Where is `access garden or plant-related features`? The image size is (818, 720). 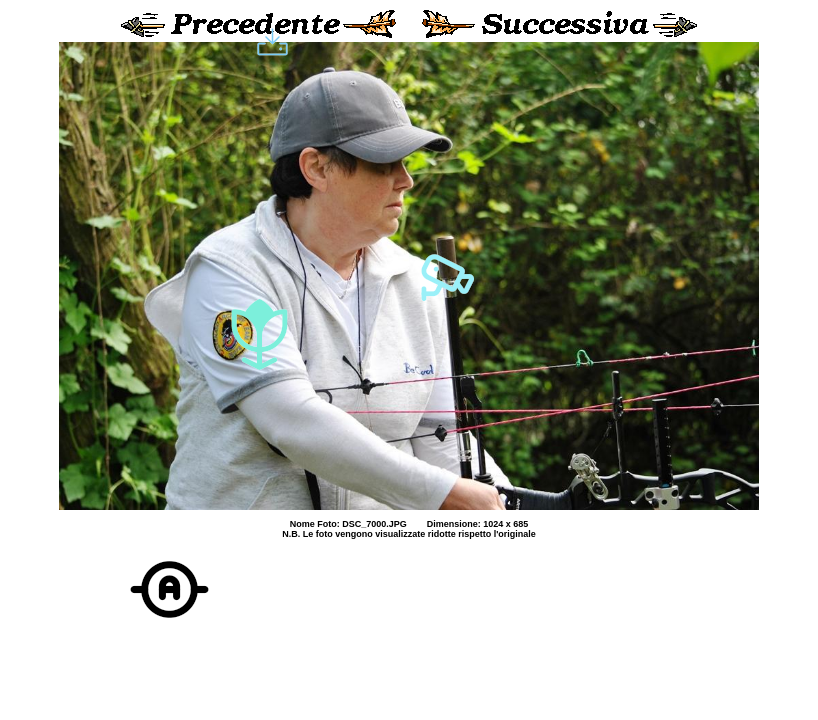 access garden or plant-related features is located at coordinates (259, 334).